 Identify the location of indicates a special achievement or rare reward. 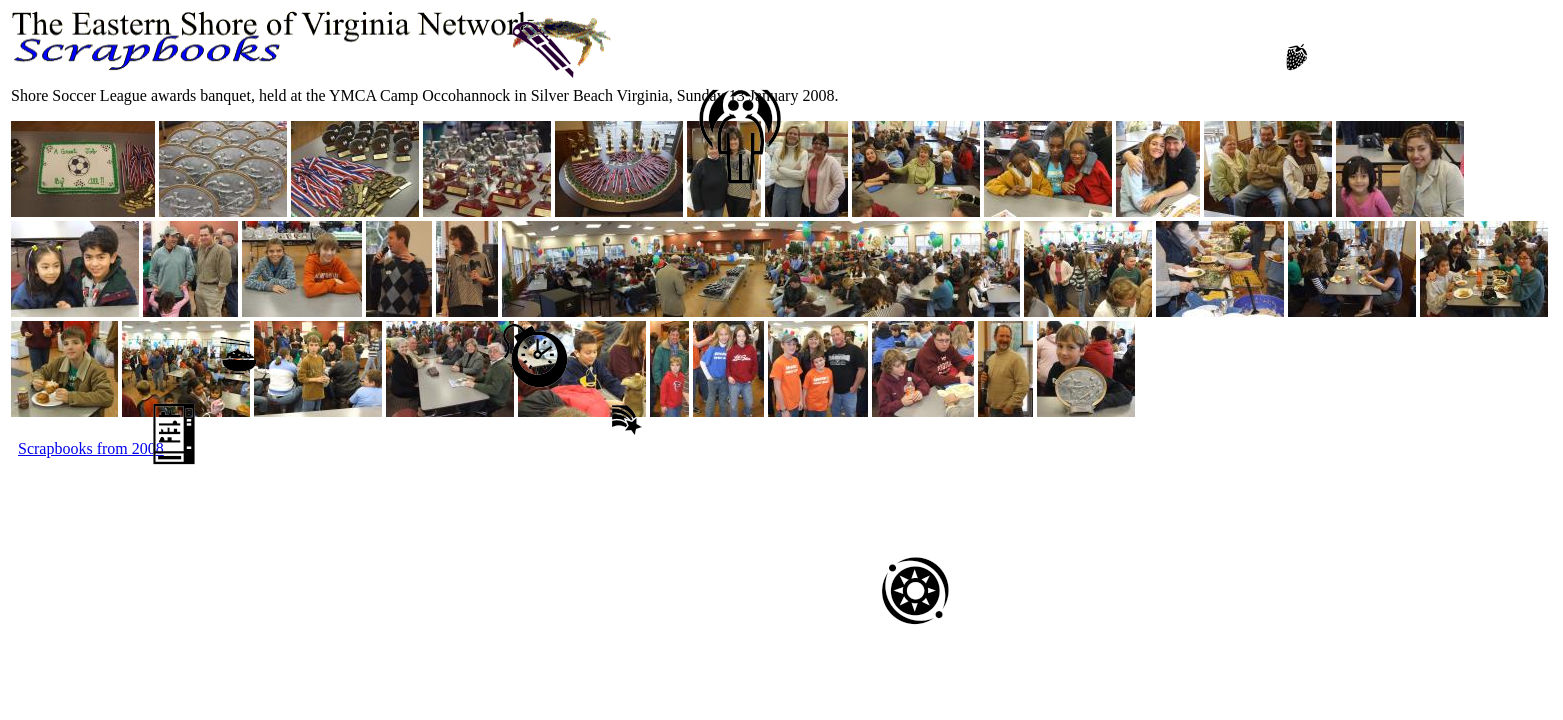
(628, 421).